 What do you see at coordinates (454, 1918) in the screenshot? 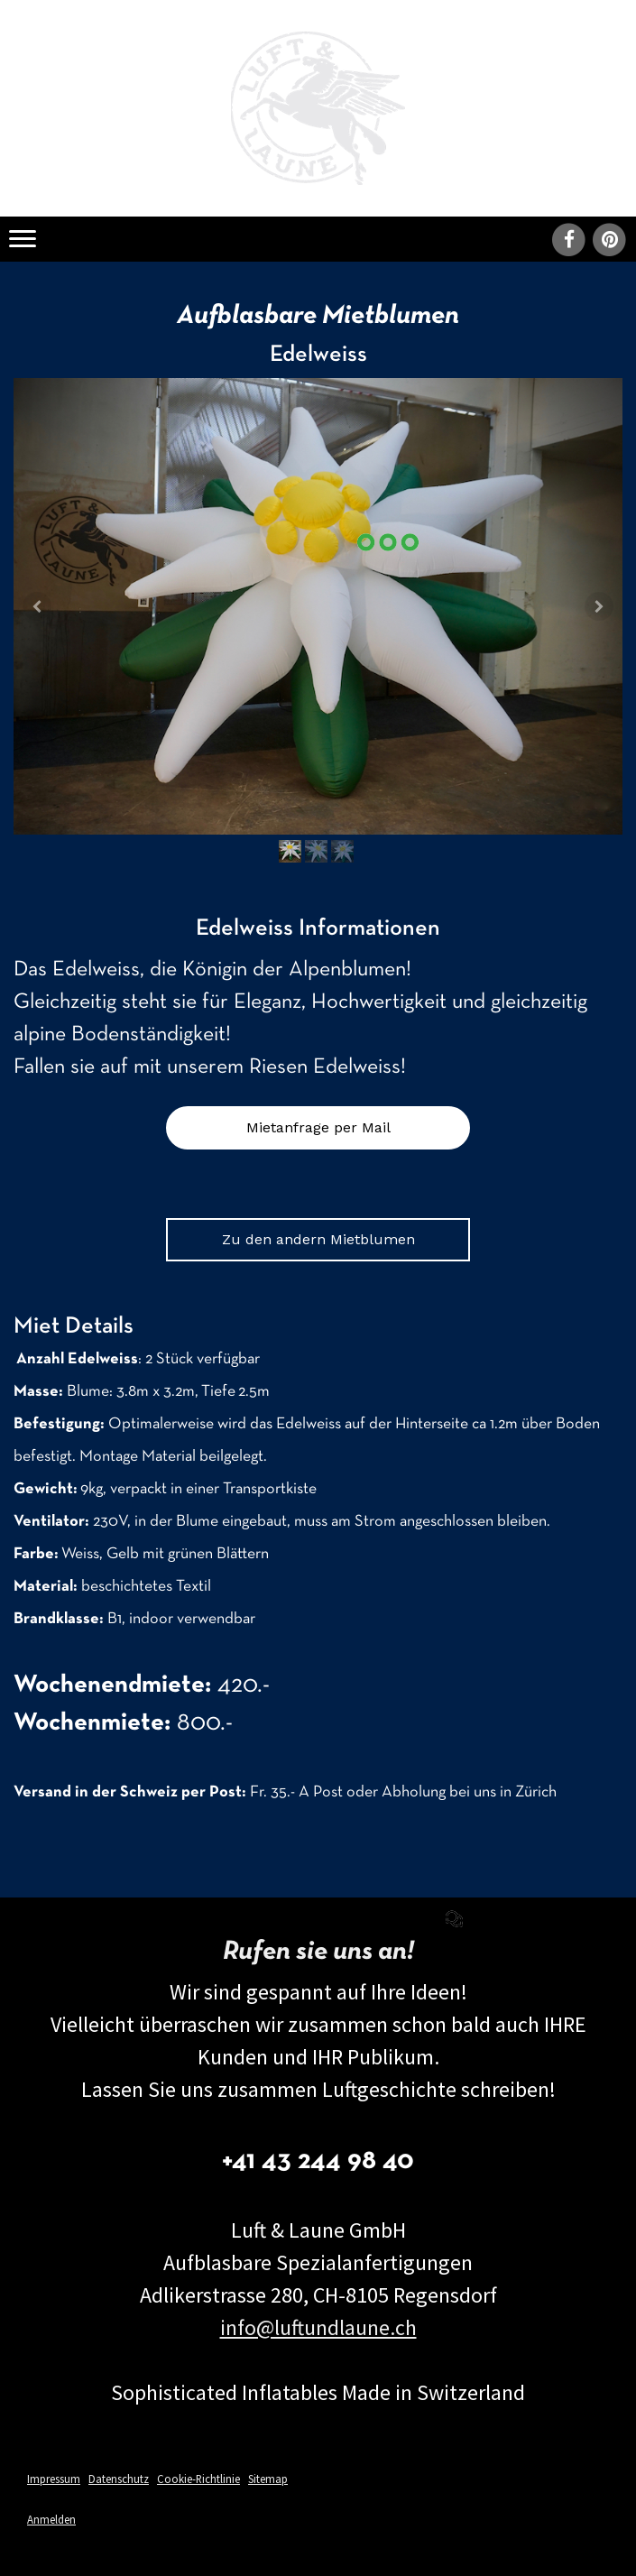
I see `open chat or messaging` at bounding box center [454, 1918].